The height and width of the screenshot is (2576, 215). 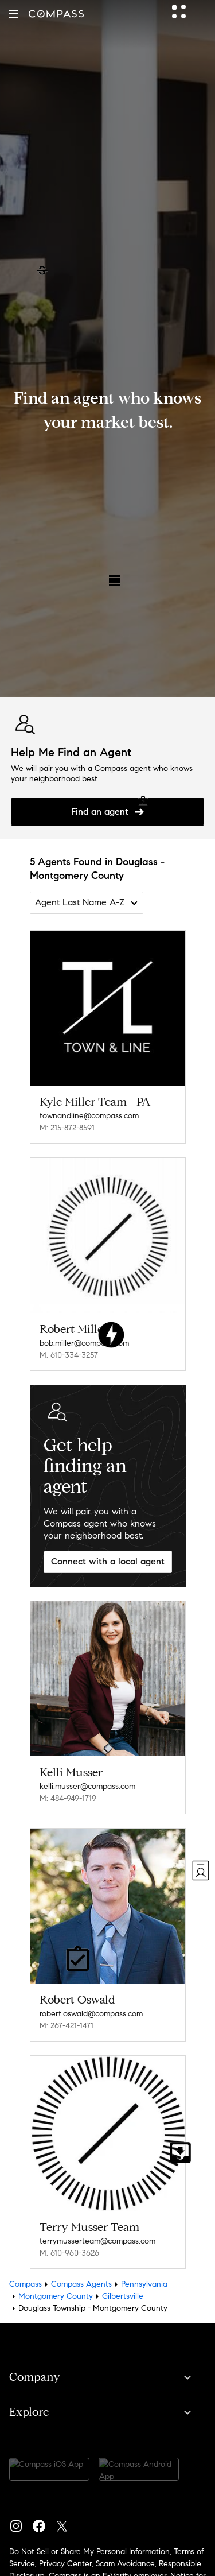 What do you see at coordinates (143, 800) in the screenshot?
I see `schedule task for next week` at bounding box center [143, 800].